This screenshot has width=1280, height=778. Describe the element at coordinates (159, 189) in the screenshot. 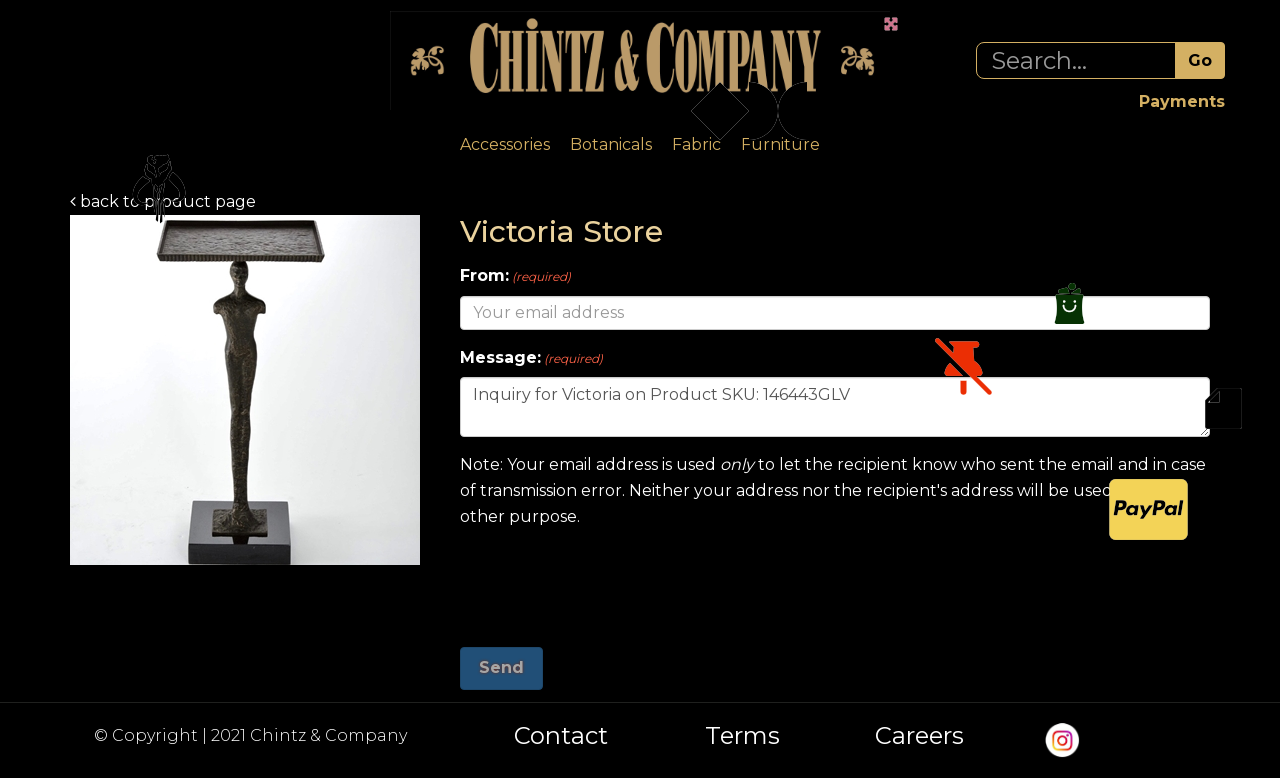

I see `the mandalorian logo from star wars` at that location.